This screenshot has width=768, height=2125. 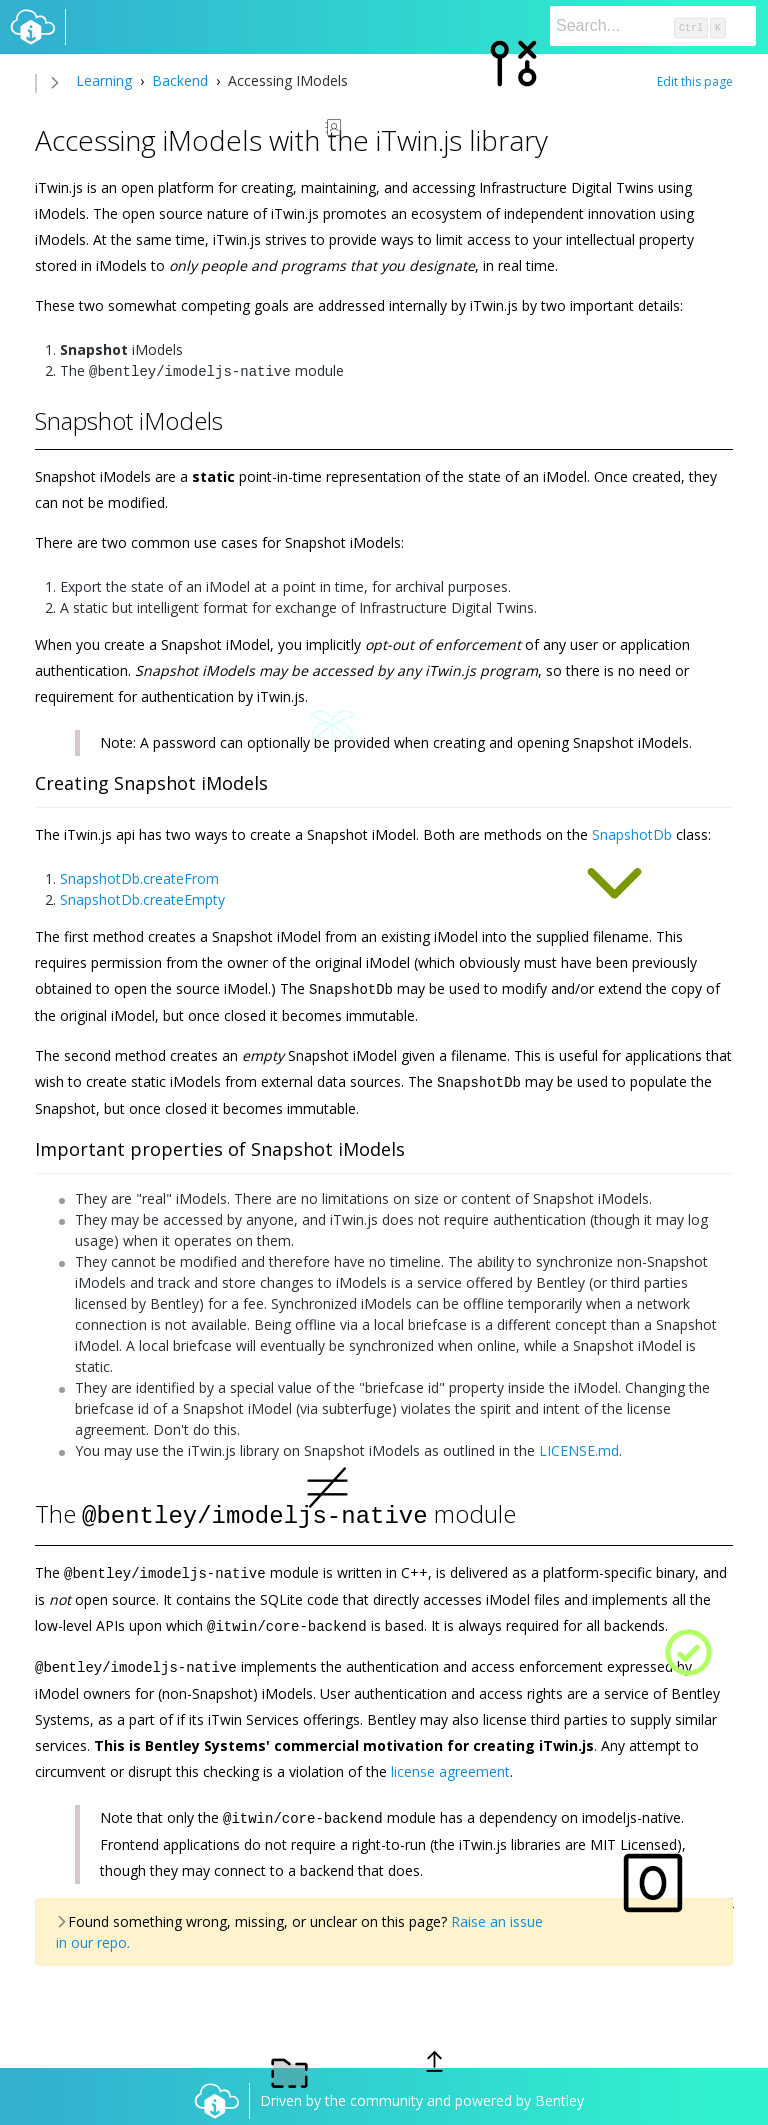 What do you see at coordinates (434, 2061) in the screenshot?
I see `upload a file or document` at bounding box center [434, 2061].